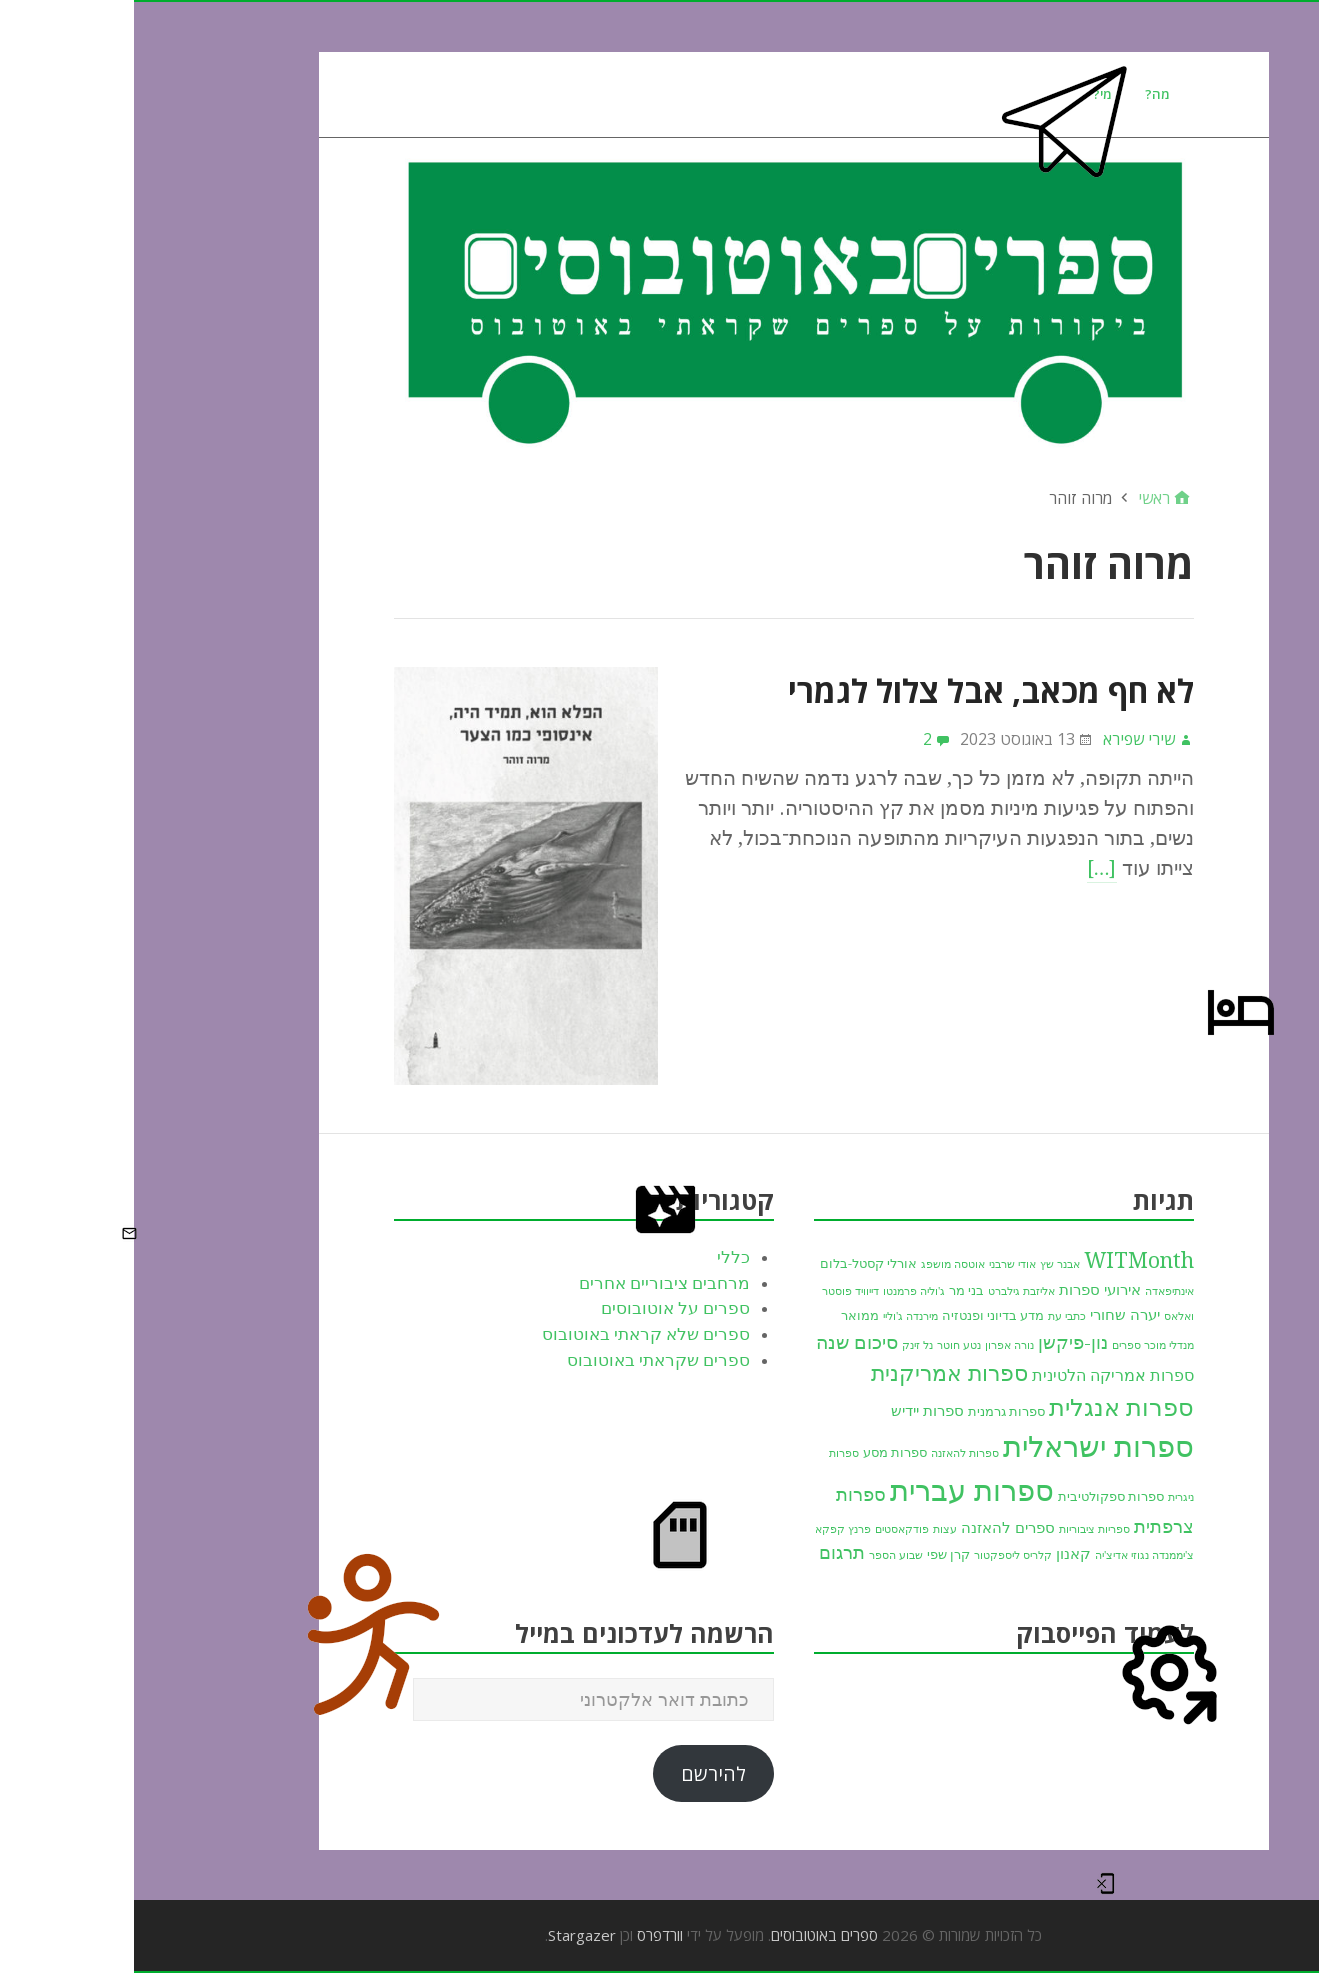 This screenshot has height=1973, width=1319. What do you see at coordinates (129, 1233) in the screenshot?
I see `view unread emails or messages` at bounding box center [129, 1233].